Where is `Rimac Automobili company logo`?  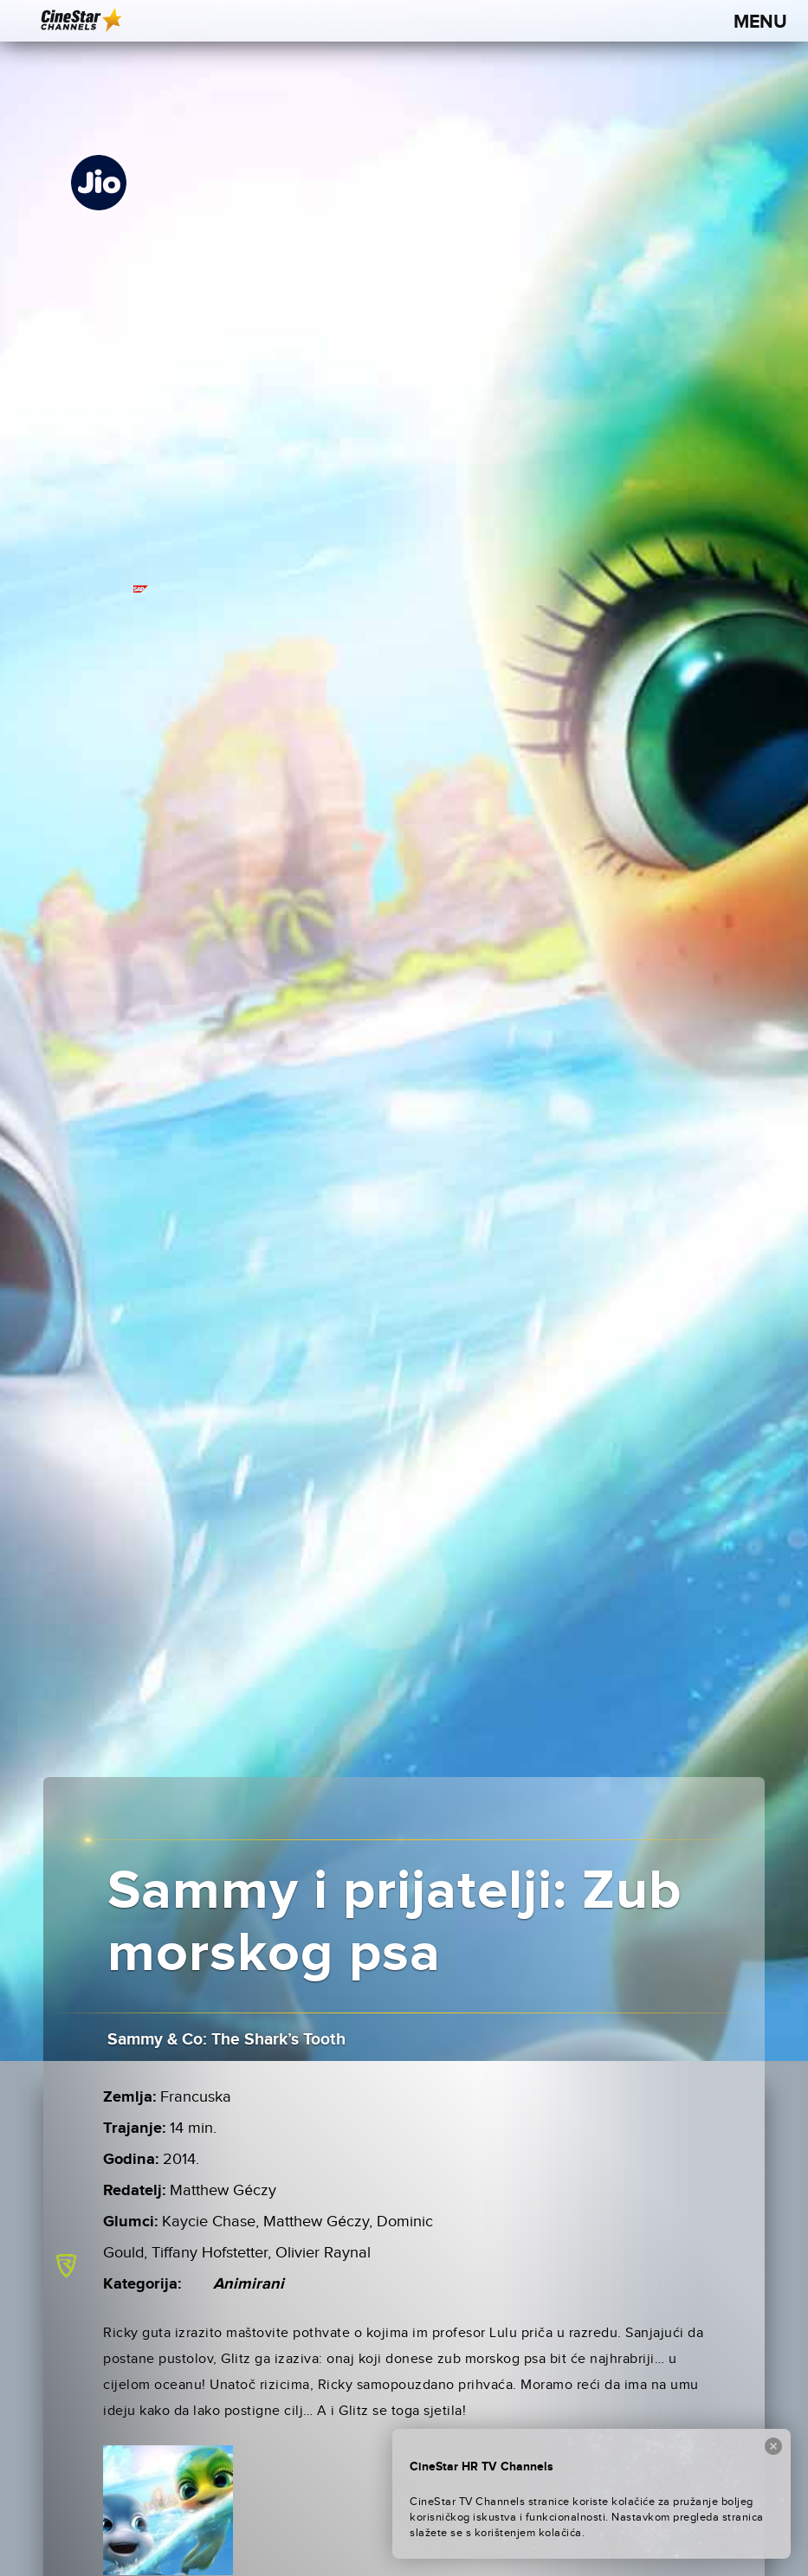
Rimac Automobili company logo is located at coordinates (66, 2265).